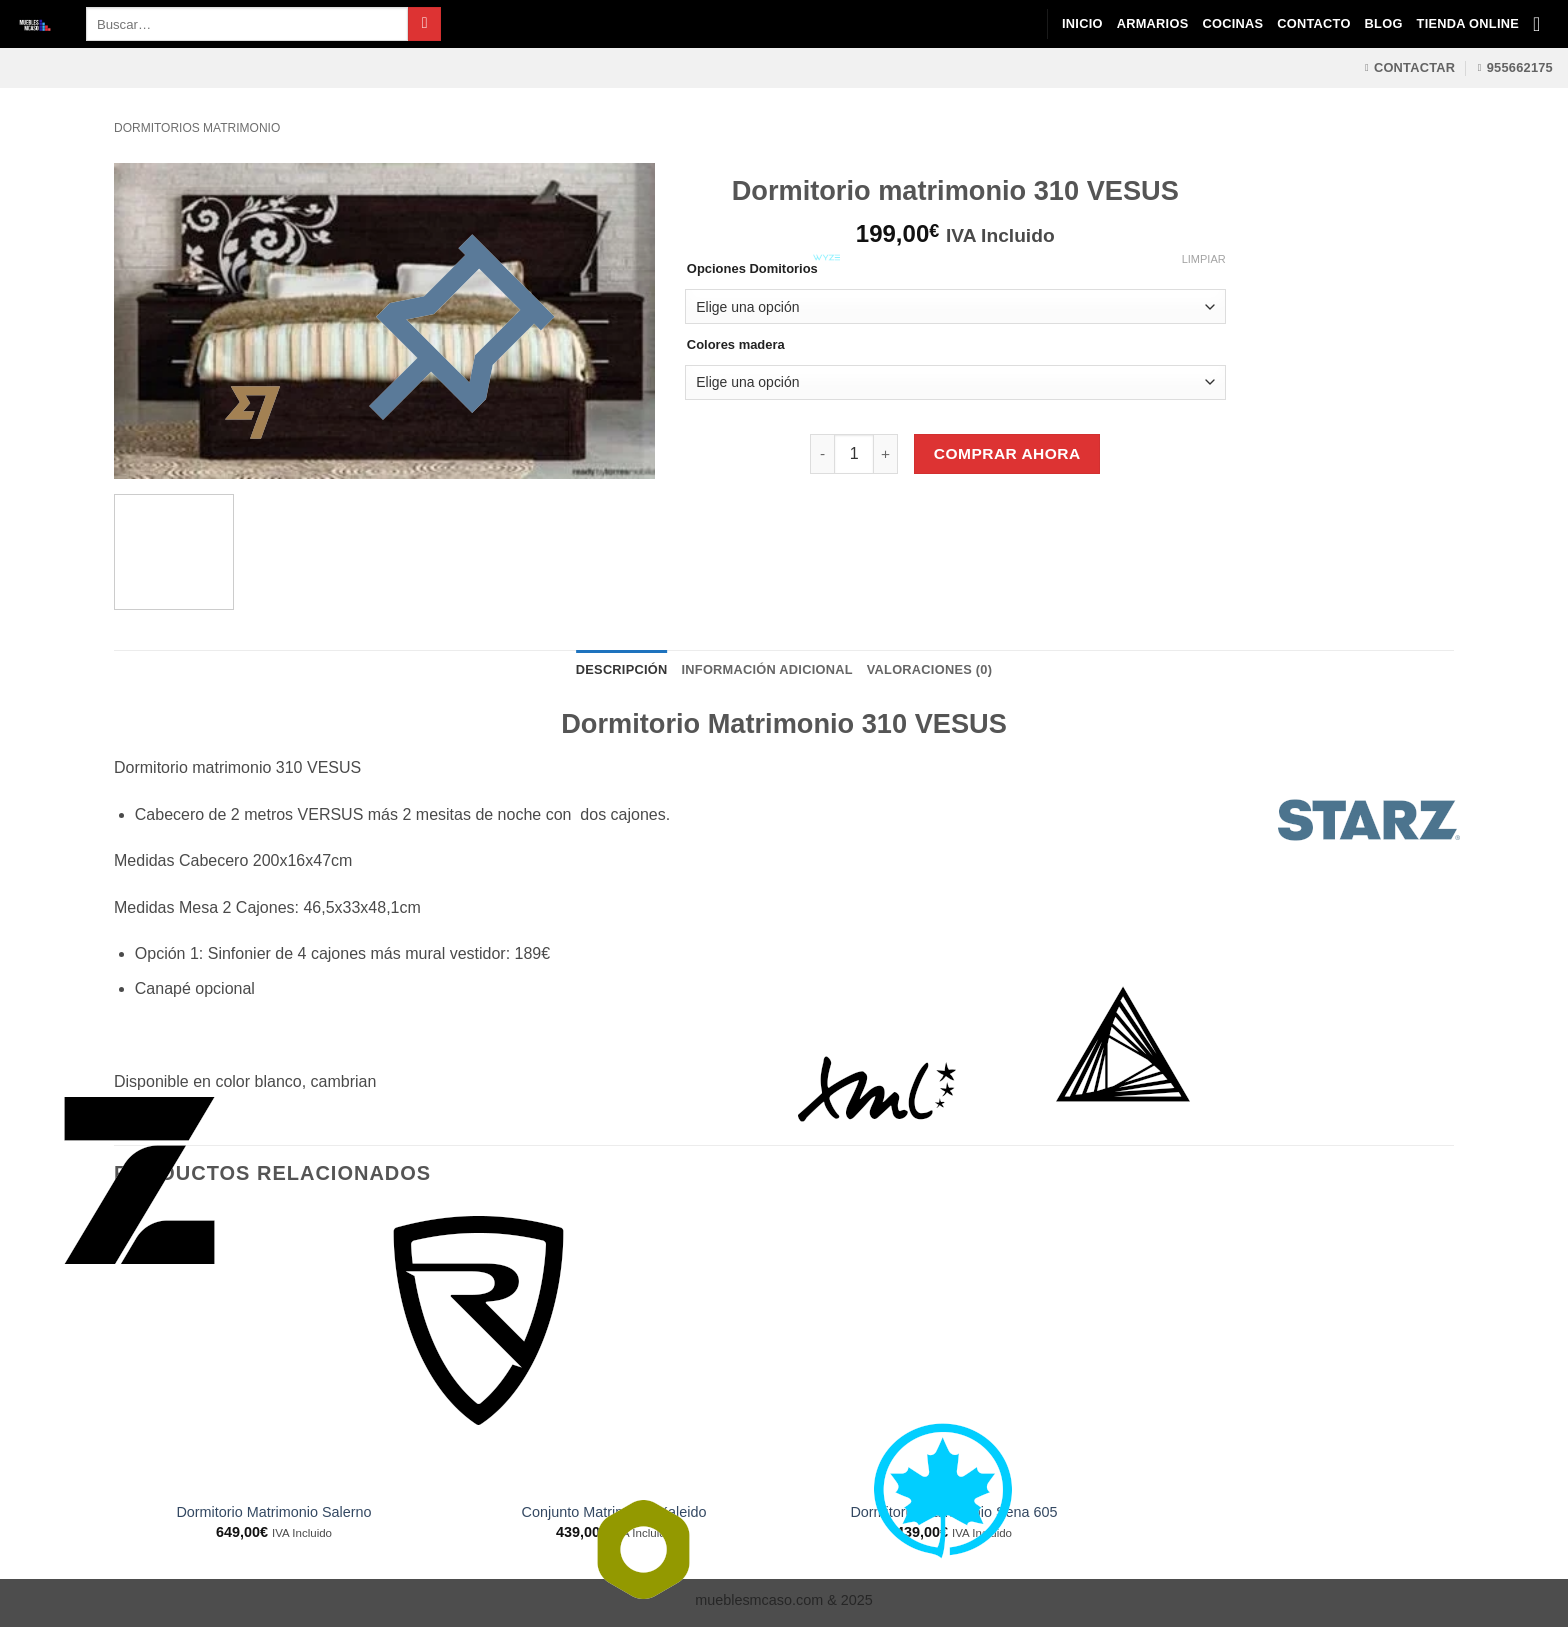 This screenshot has width=1568, height=1627. I want to click on open the Wyze smart home app, so click(826, 257).